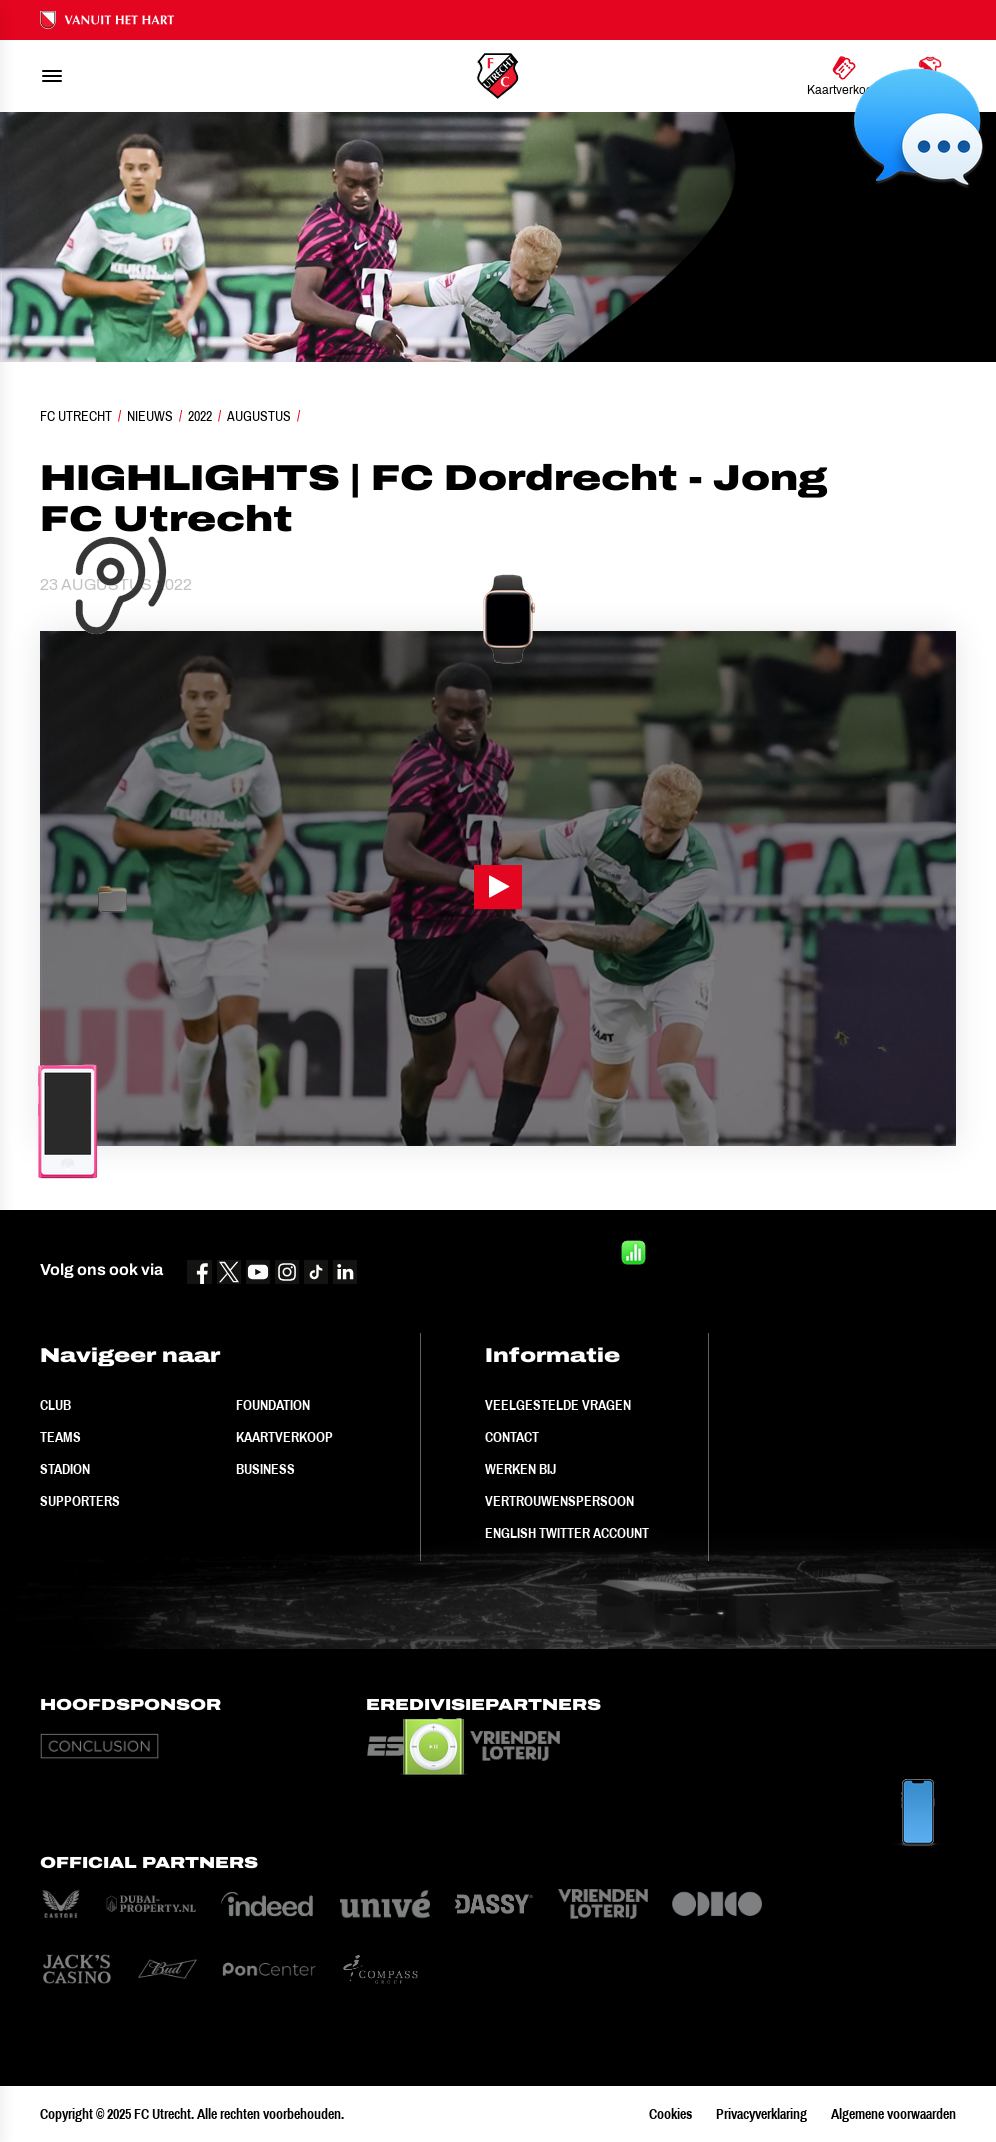 This screenshot has width=996, height=2142. I want to click on access hearing accessibility settings, so click(117, 585).